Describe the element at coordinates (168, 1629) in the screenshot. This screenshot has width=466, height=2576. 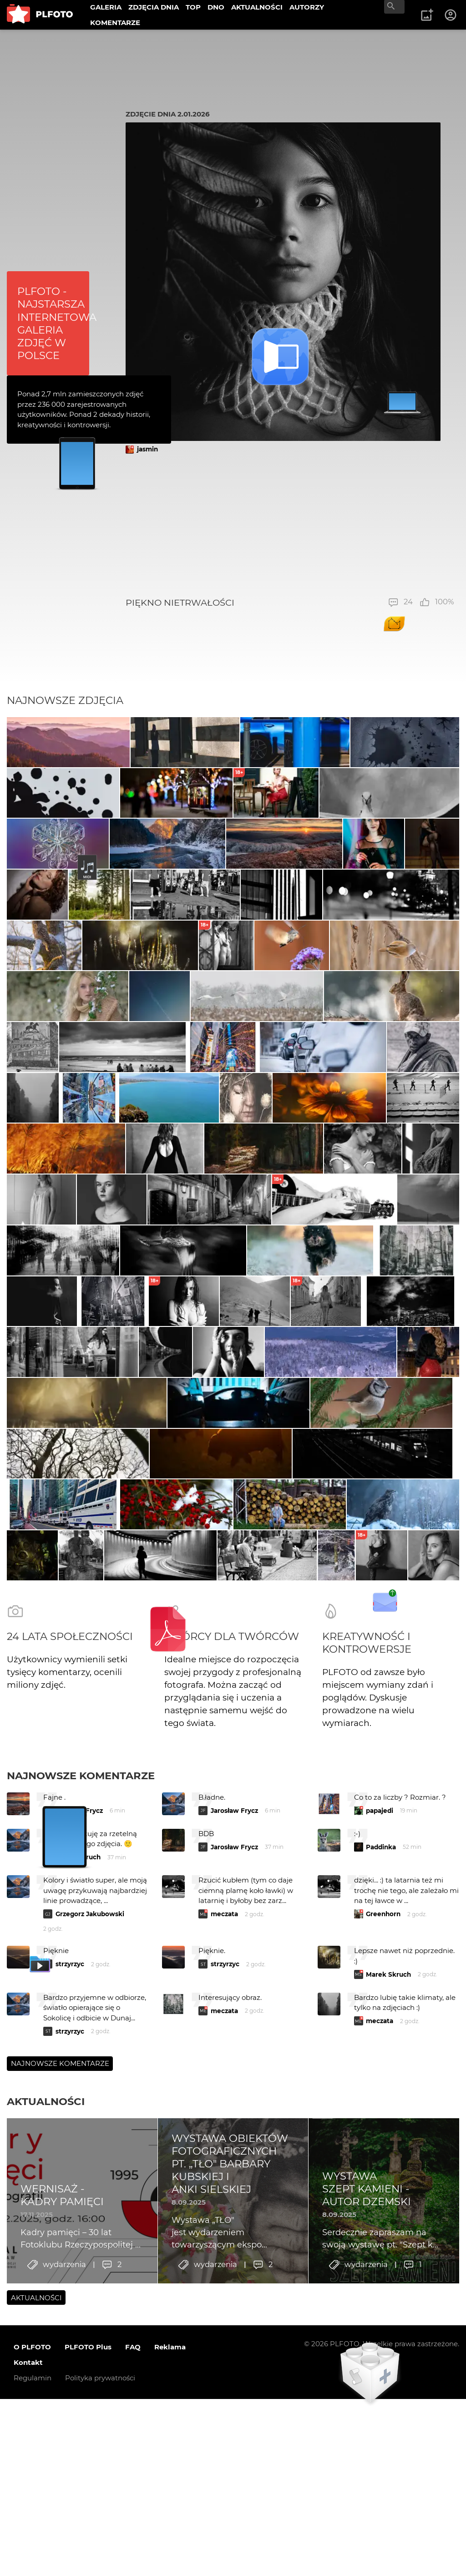
I see `a pdf document file` at that location.